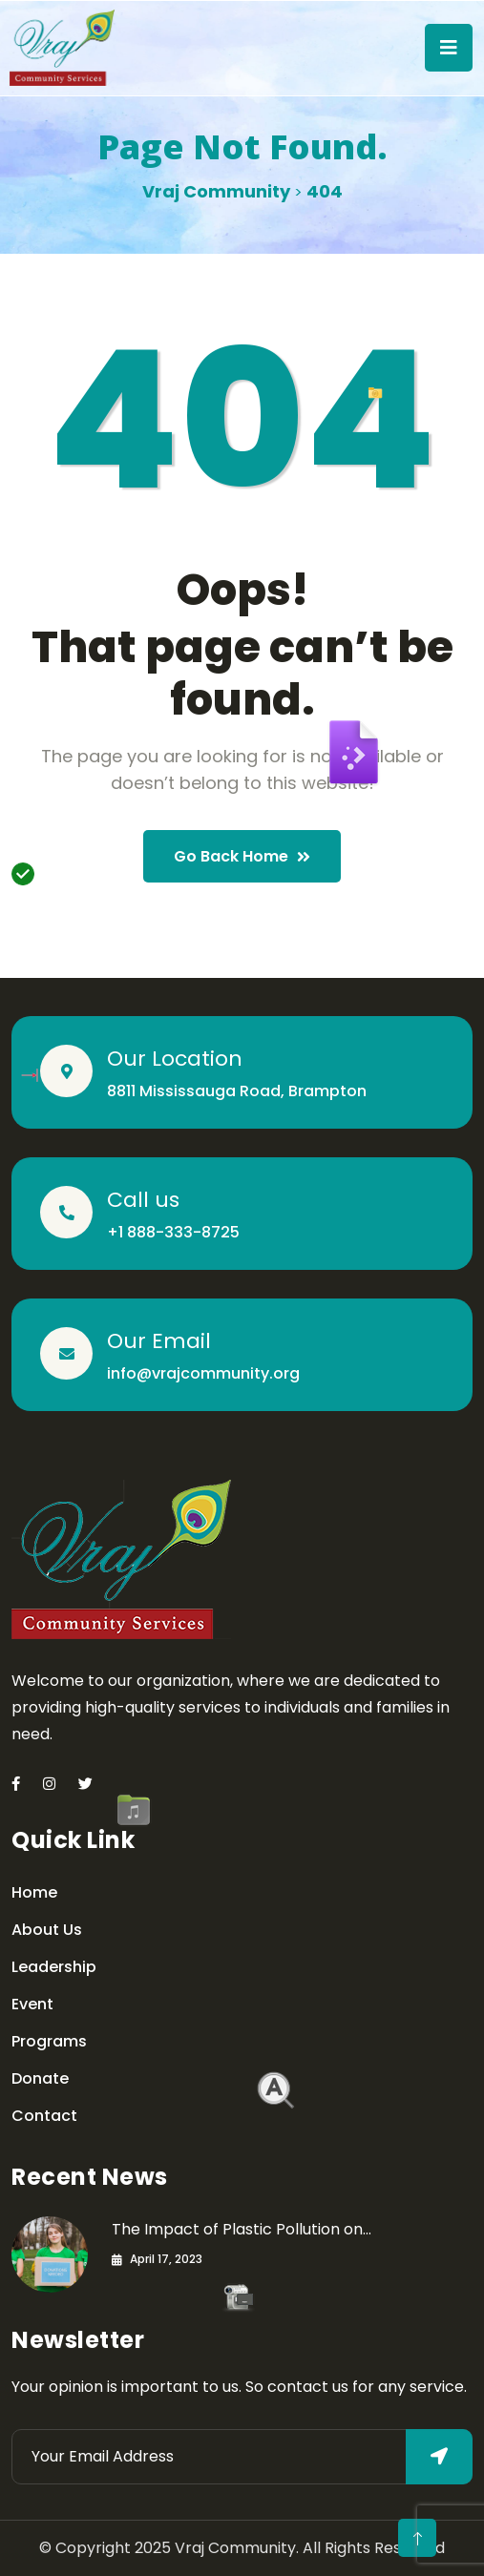 The width and height of the screenshot is (484, 2576). What do you see at coordinates (134, 1810) in the screenshot?
I see `open your music folder` at bounding box center [134, 1810].